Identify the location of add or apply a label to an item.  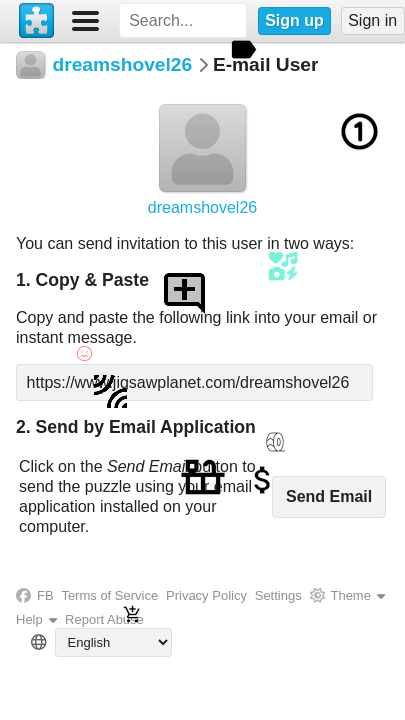
(243, 49).